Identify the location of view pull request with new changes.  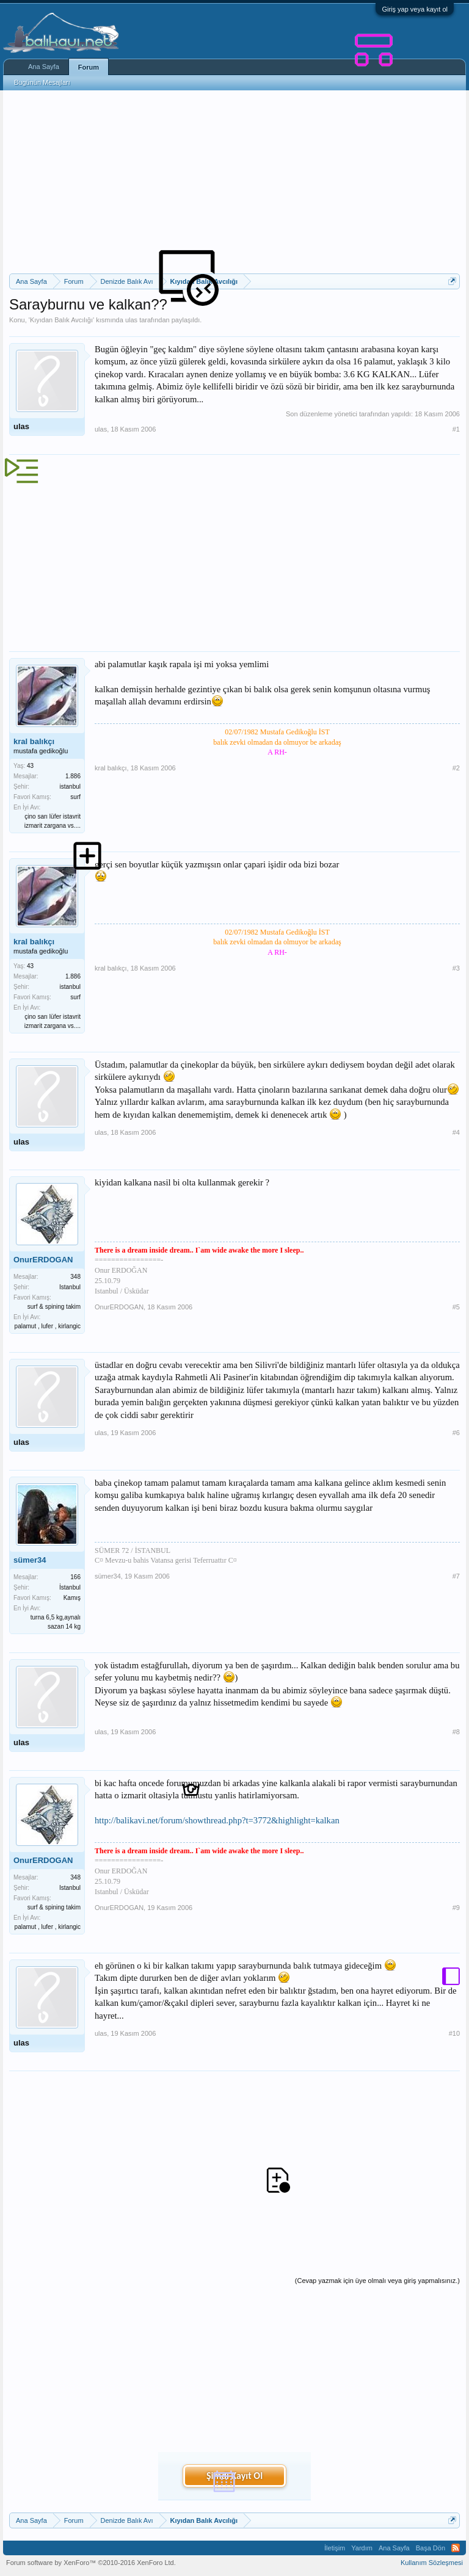
(277, 2180).